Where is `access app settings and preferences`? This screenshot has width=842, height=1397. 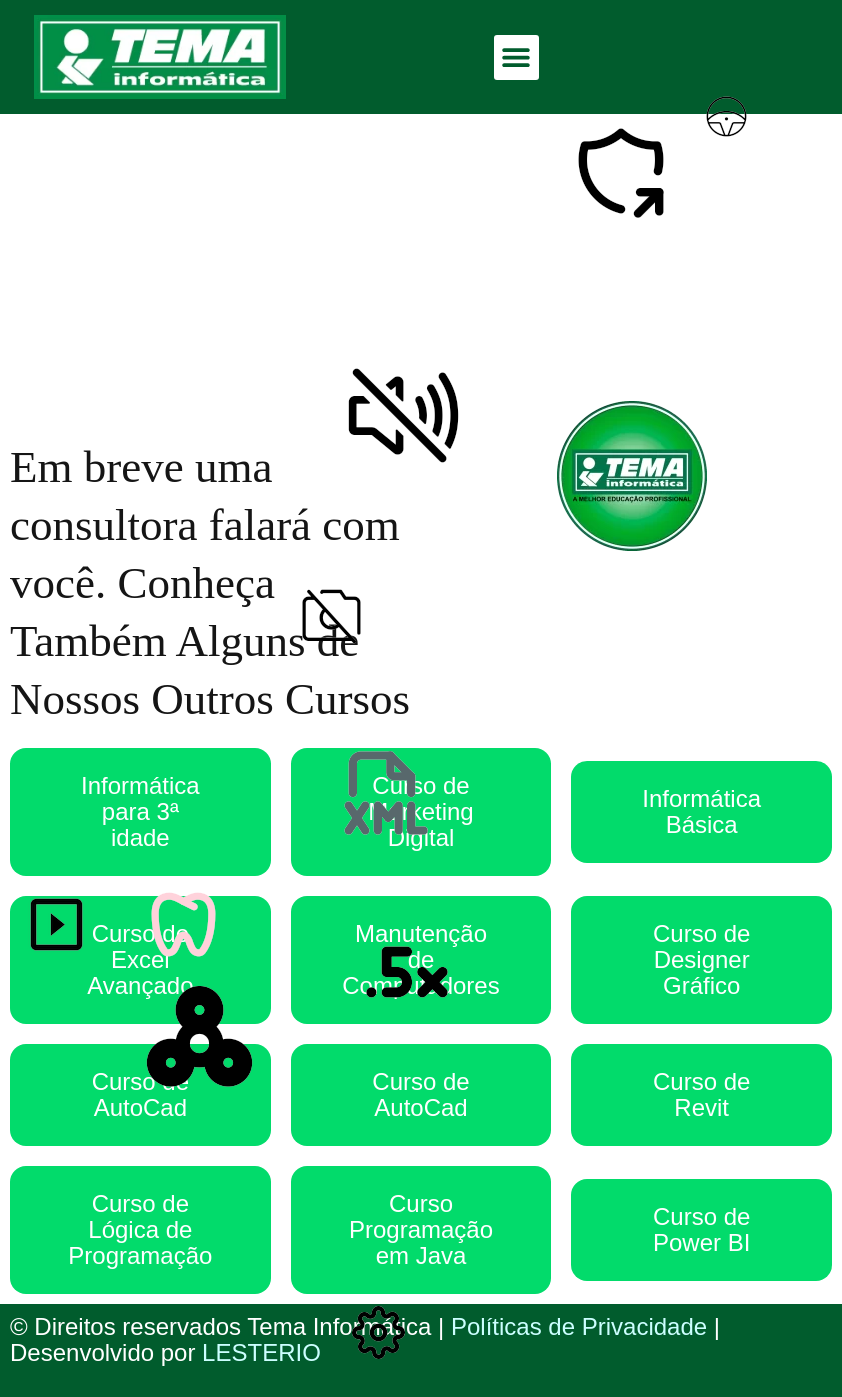 access app settings and preferences is located at coordinates (378, 1332).